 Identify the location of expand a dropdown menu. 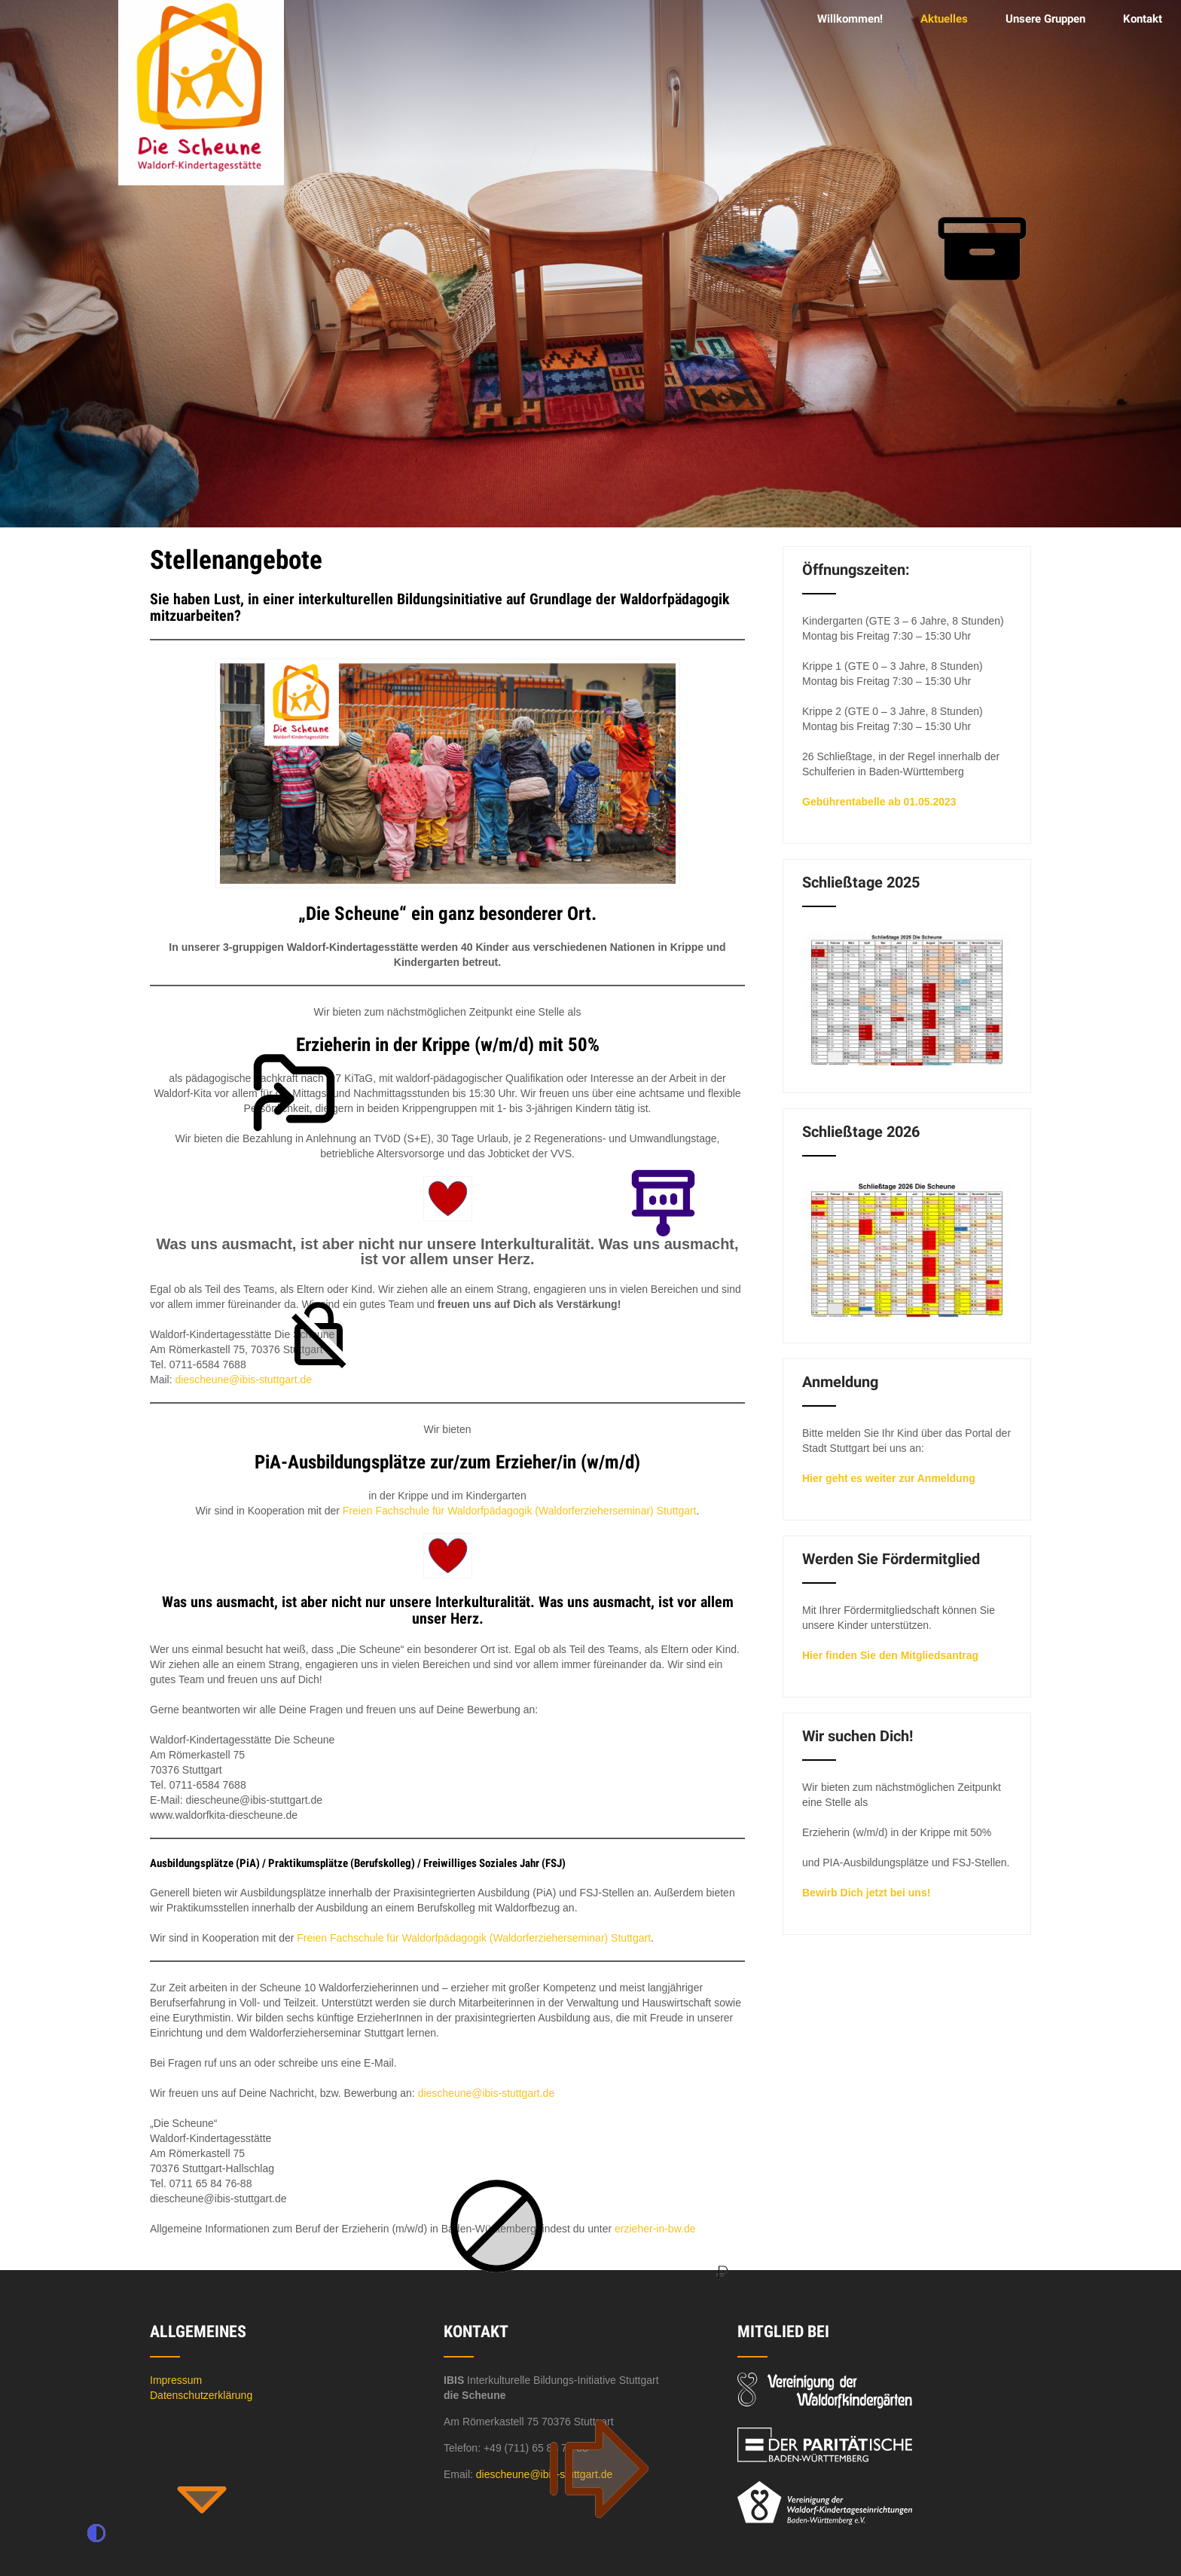
(202, 2498).